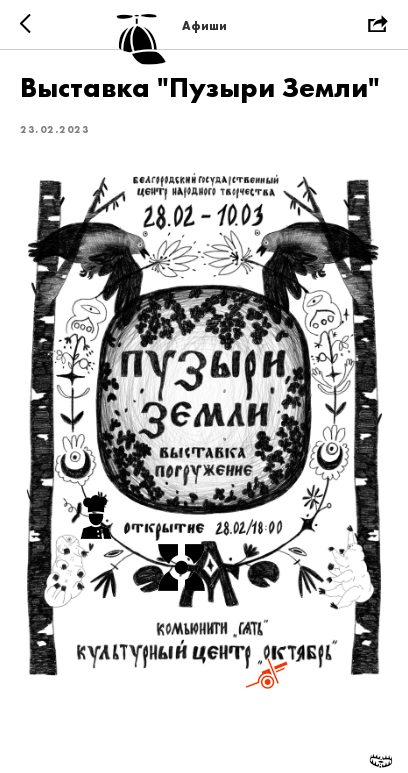  Describe the element at coordinates (96, 517) in the screenshot. I see `access cooking or recipe features` at that location.